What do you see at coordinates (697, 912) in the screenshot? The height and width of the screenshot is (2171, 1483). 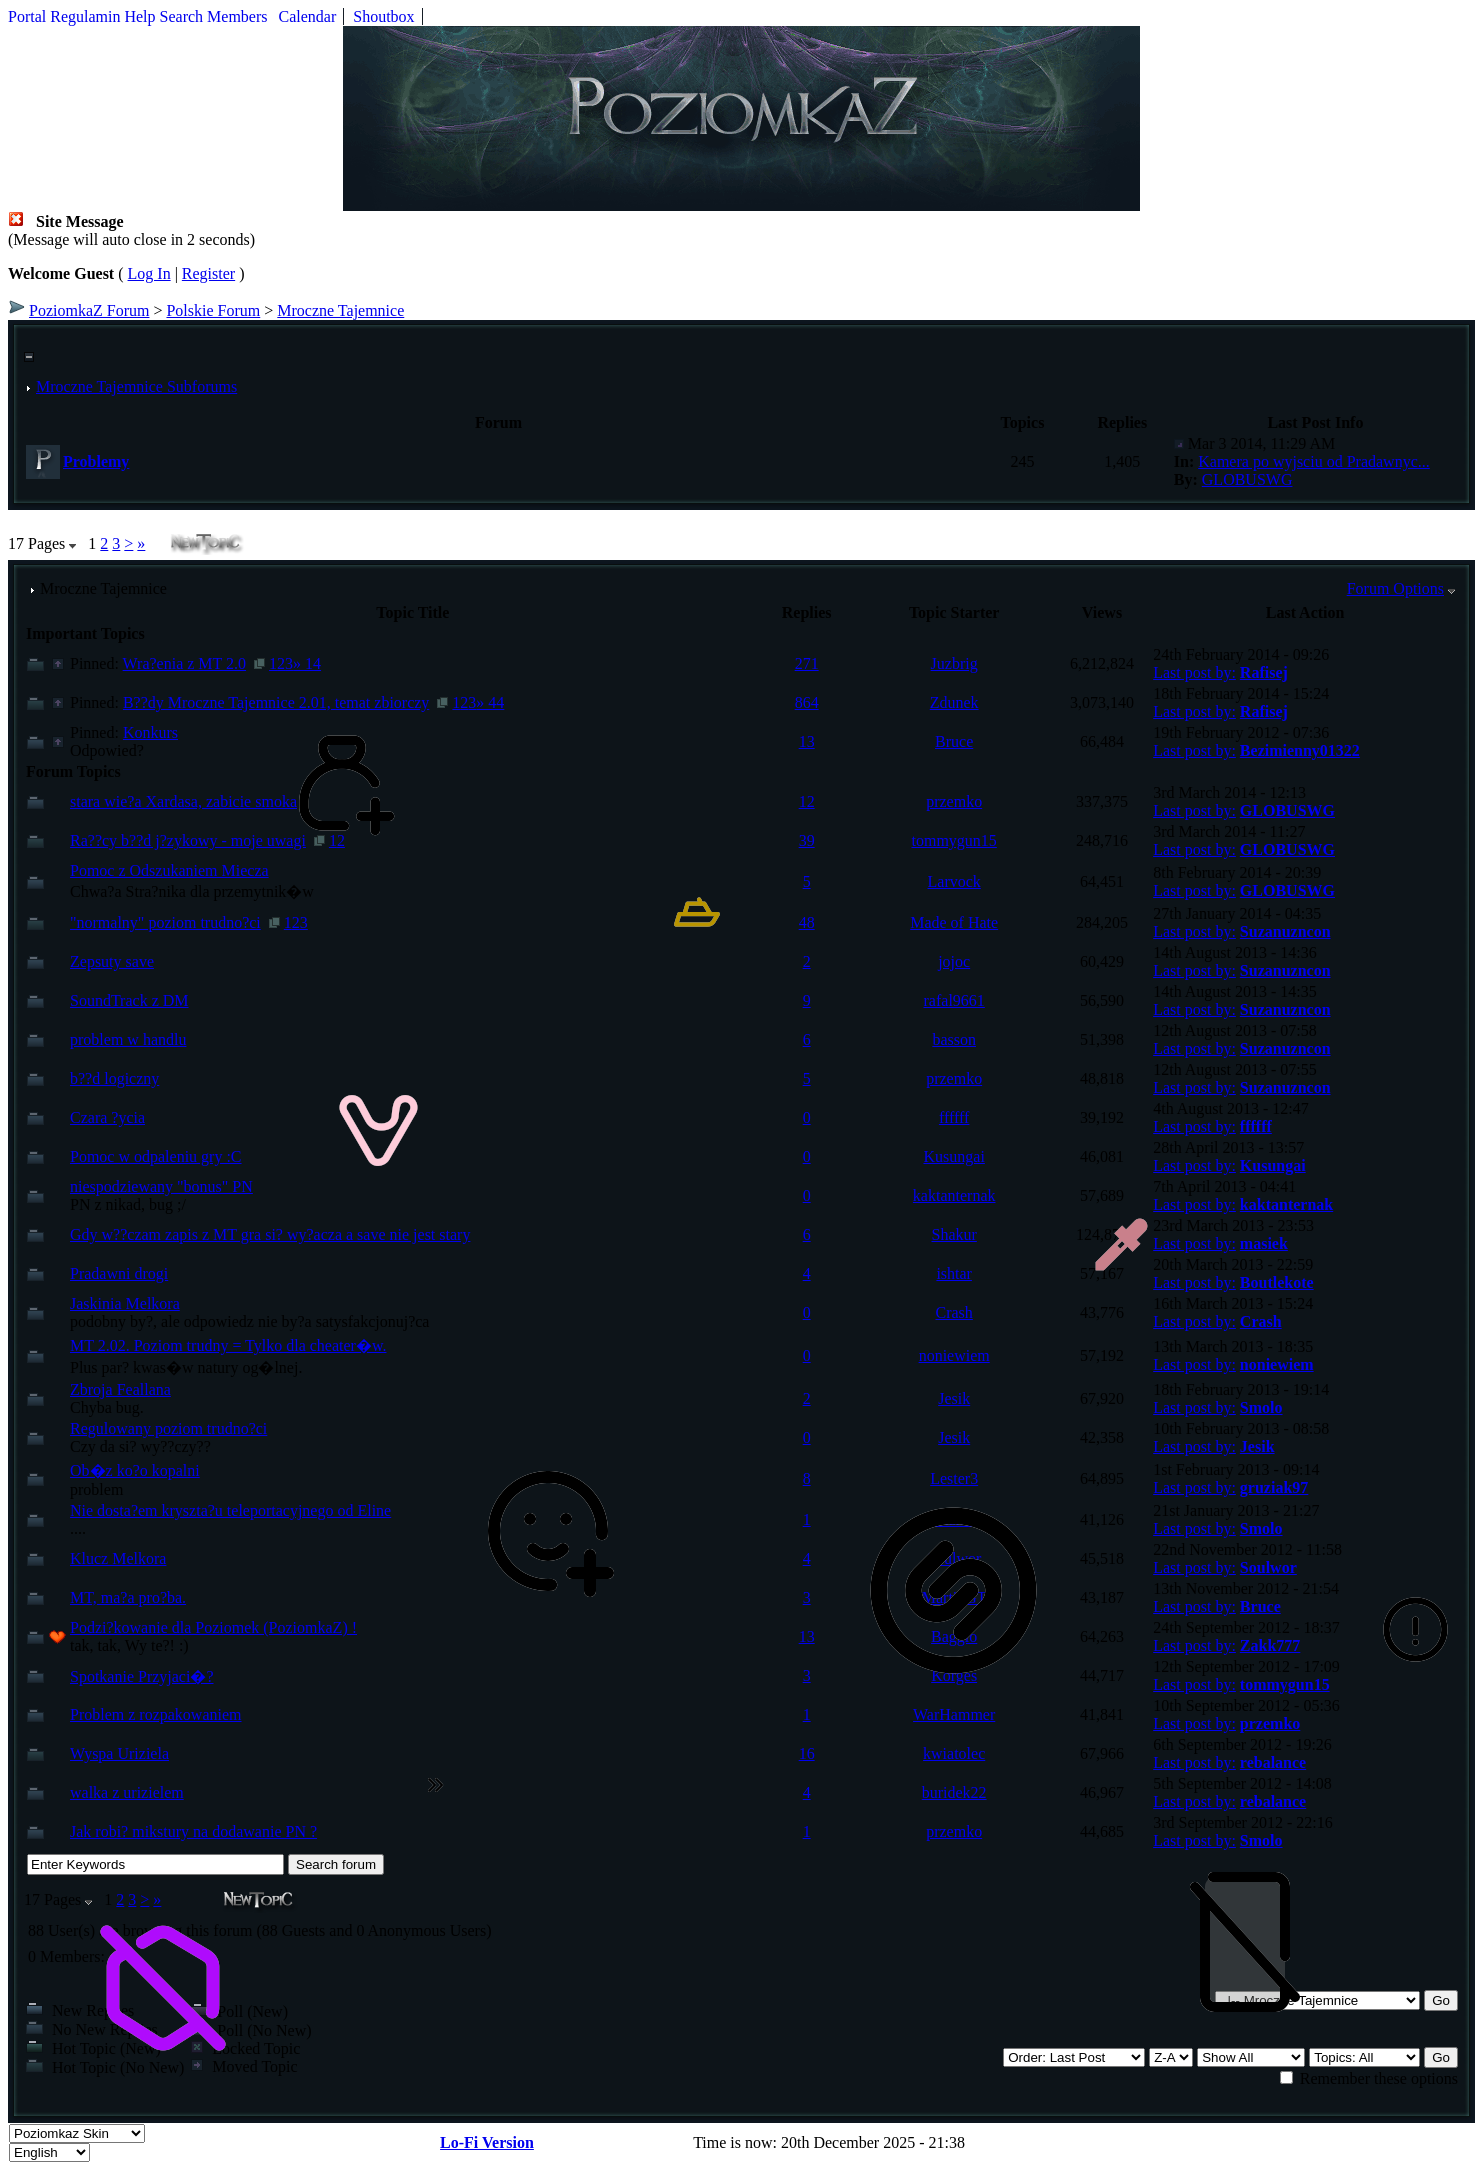 I see `select ferry as transportation option` at bounding box center [697, 912].